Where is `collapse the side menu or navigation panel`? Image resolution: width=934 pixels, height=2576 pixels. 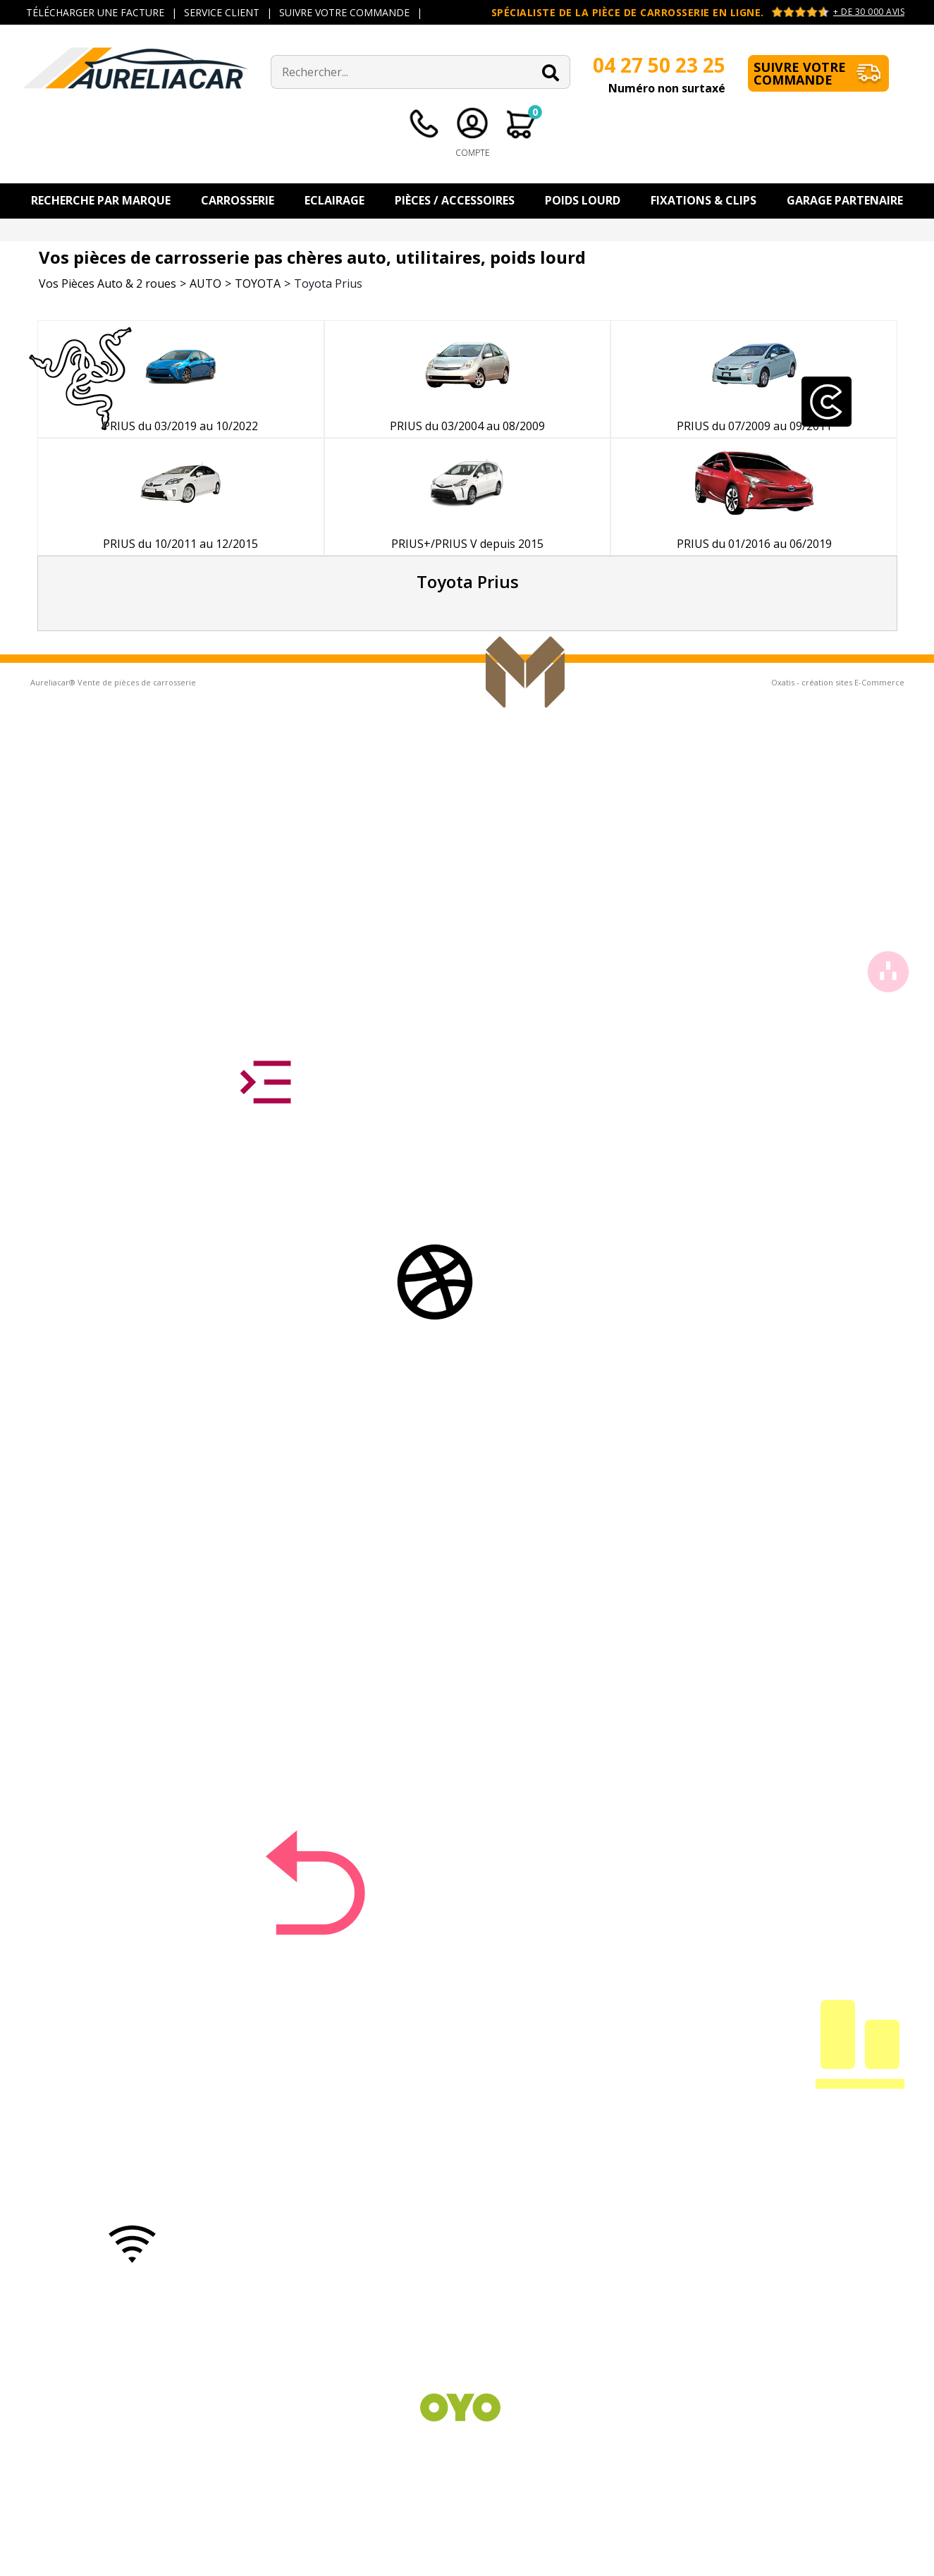
collapse the side menu or navigation panel is located at coordinates (266, 1082).